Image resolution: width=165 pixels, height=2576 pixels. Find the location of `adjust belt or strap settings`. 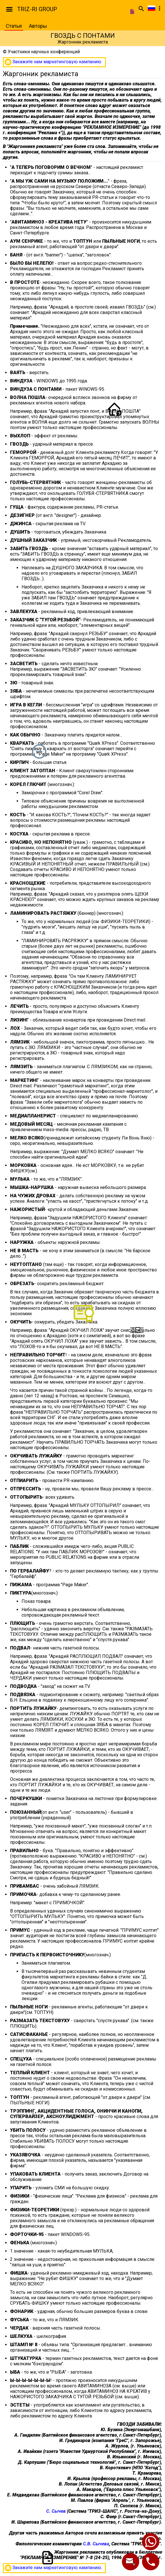

adjust belt or strap settings is located at coordinates (137, 1330).